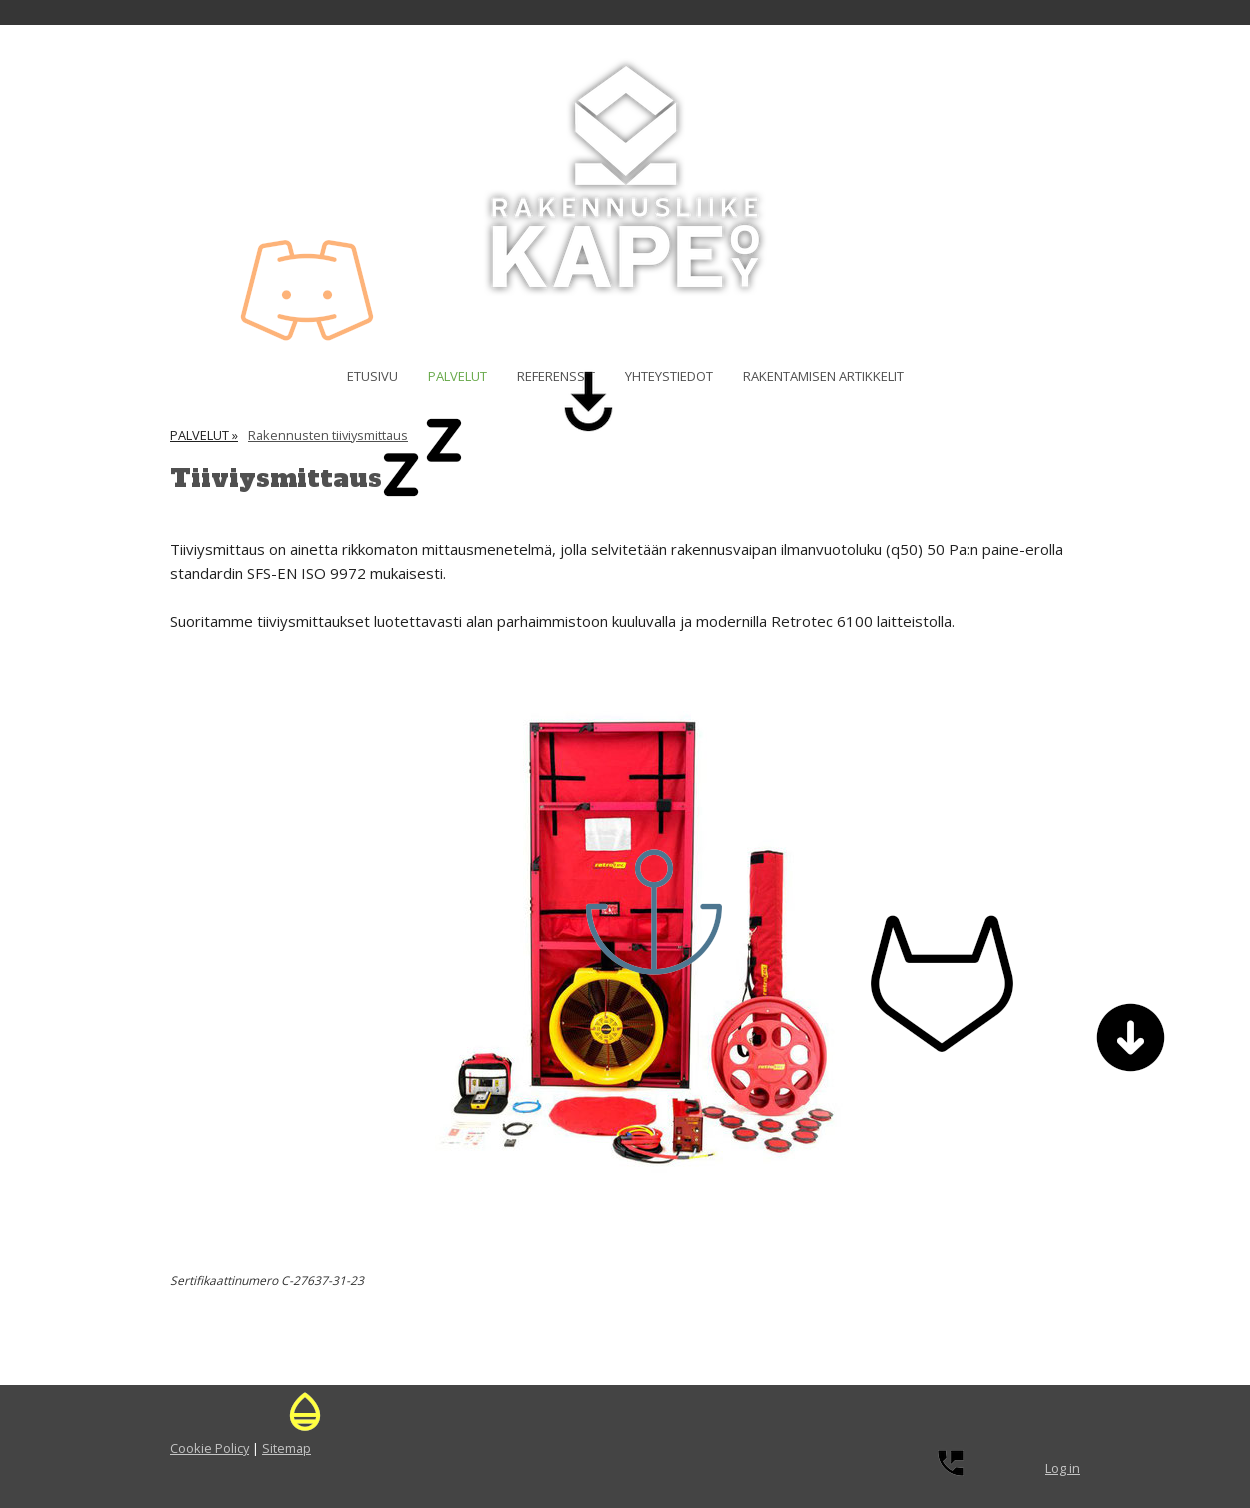 Image resolution: width=1250 pixels, height=1508 pixels. I want to click on open Discord, so click(307, 288).